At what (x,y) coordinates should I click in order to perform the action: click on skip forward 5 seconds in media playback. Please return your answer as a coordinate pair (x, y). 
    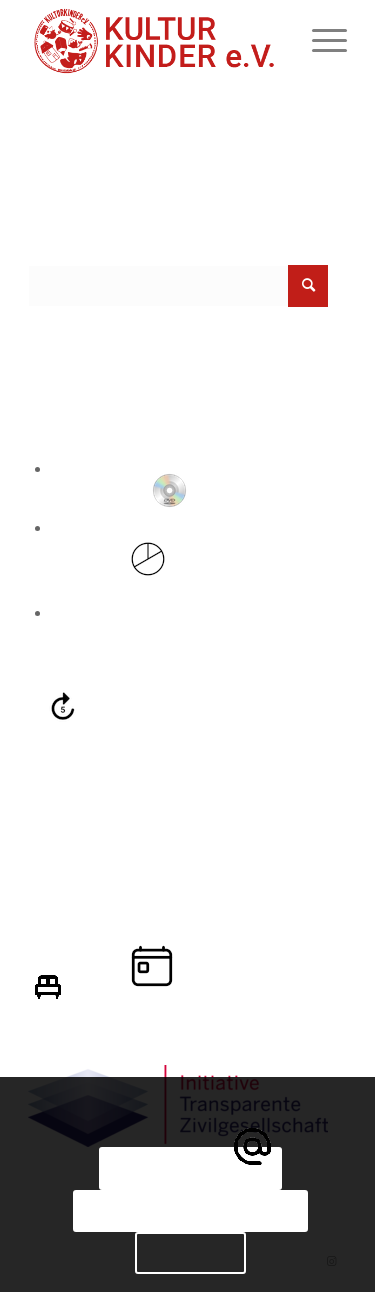
    Looking at the image, I should click on (63, 707).